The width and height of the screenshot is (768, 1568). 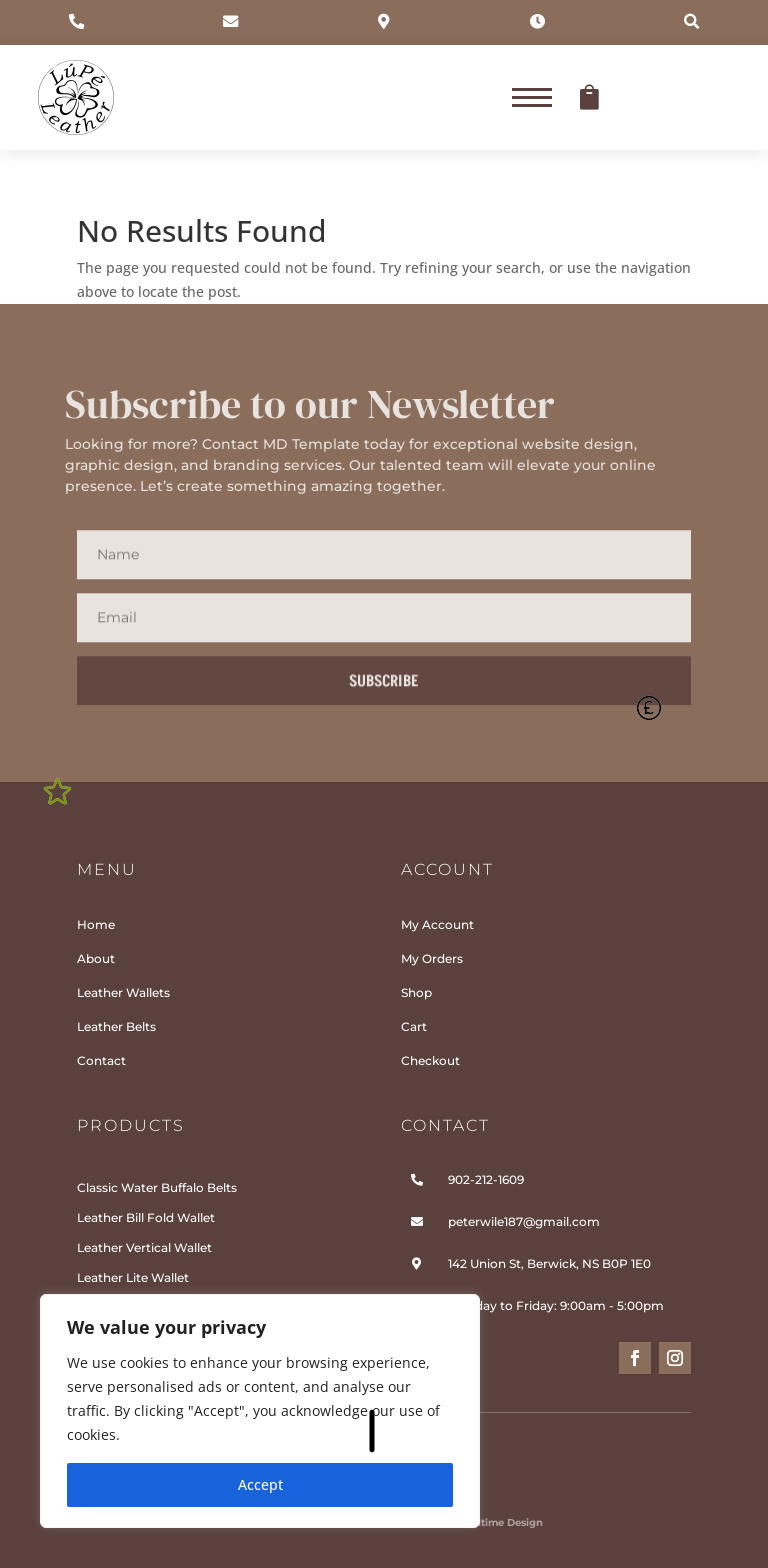 I want to click on indicates a count of one, so click(x=372, y=1431).